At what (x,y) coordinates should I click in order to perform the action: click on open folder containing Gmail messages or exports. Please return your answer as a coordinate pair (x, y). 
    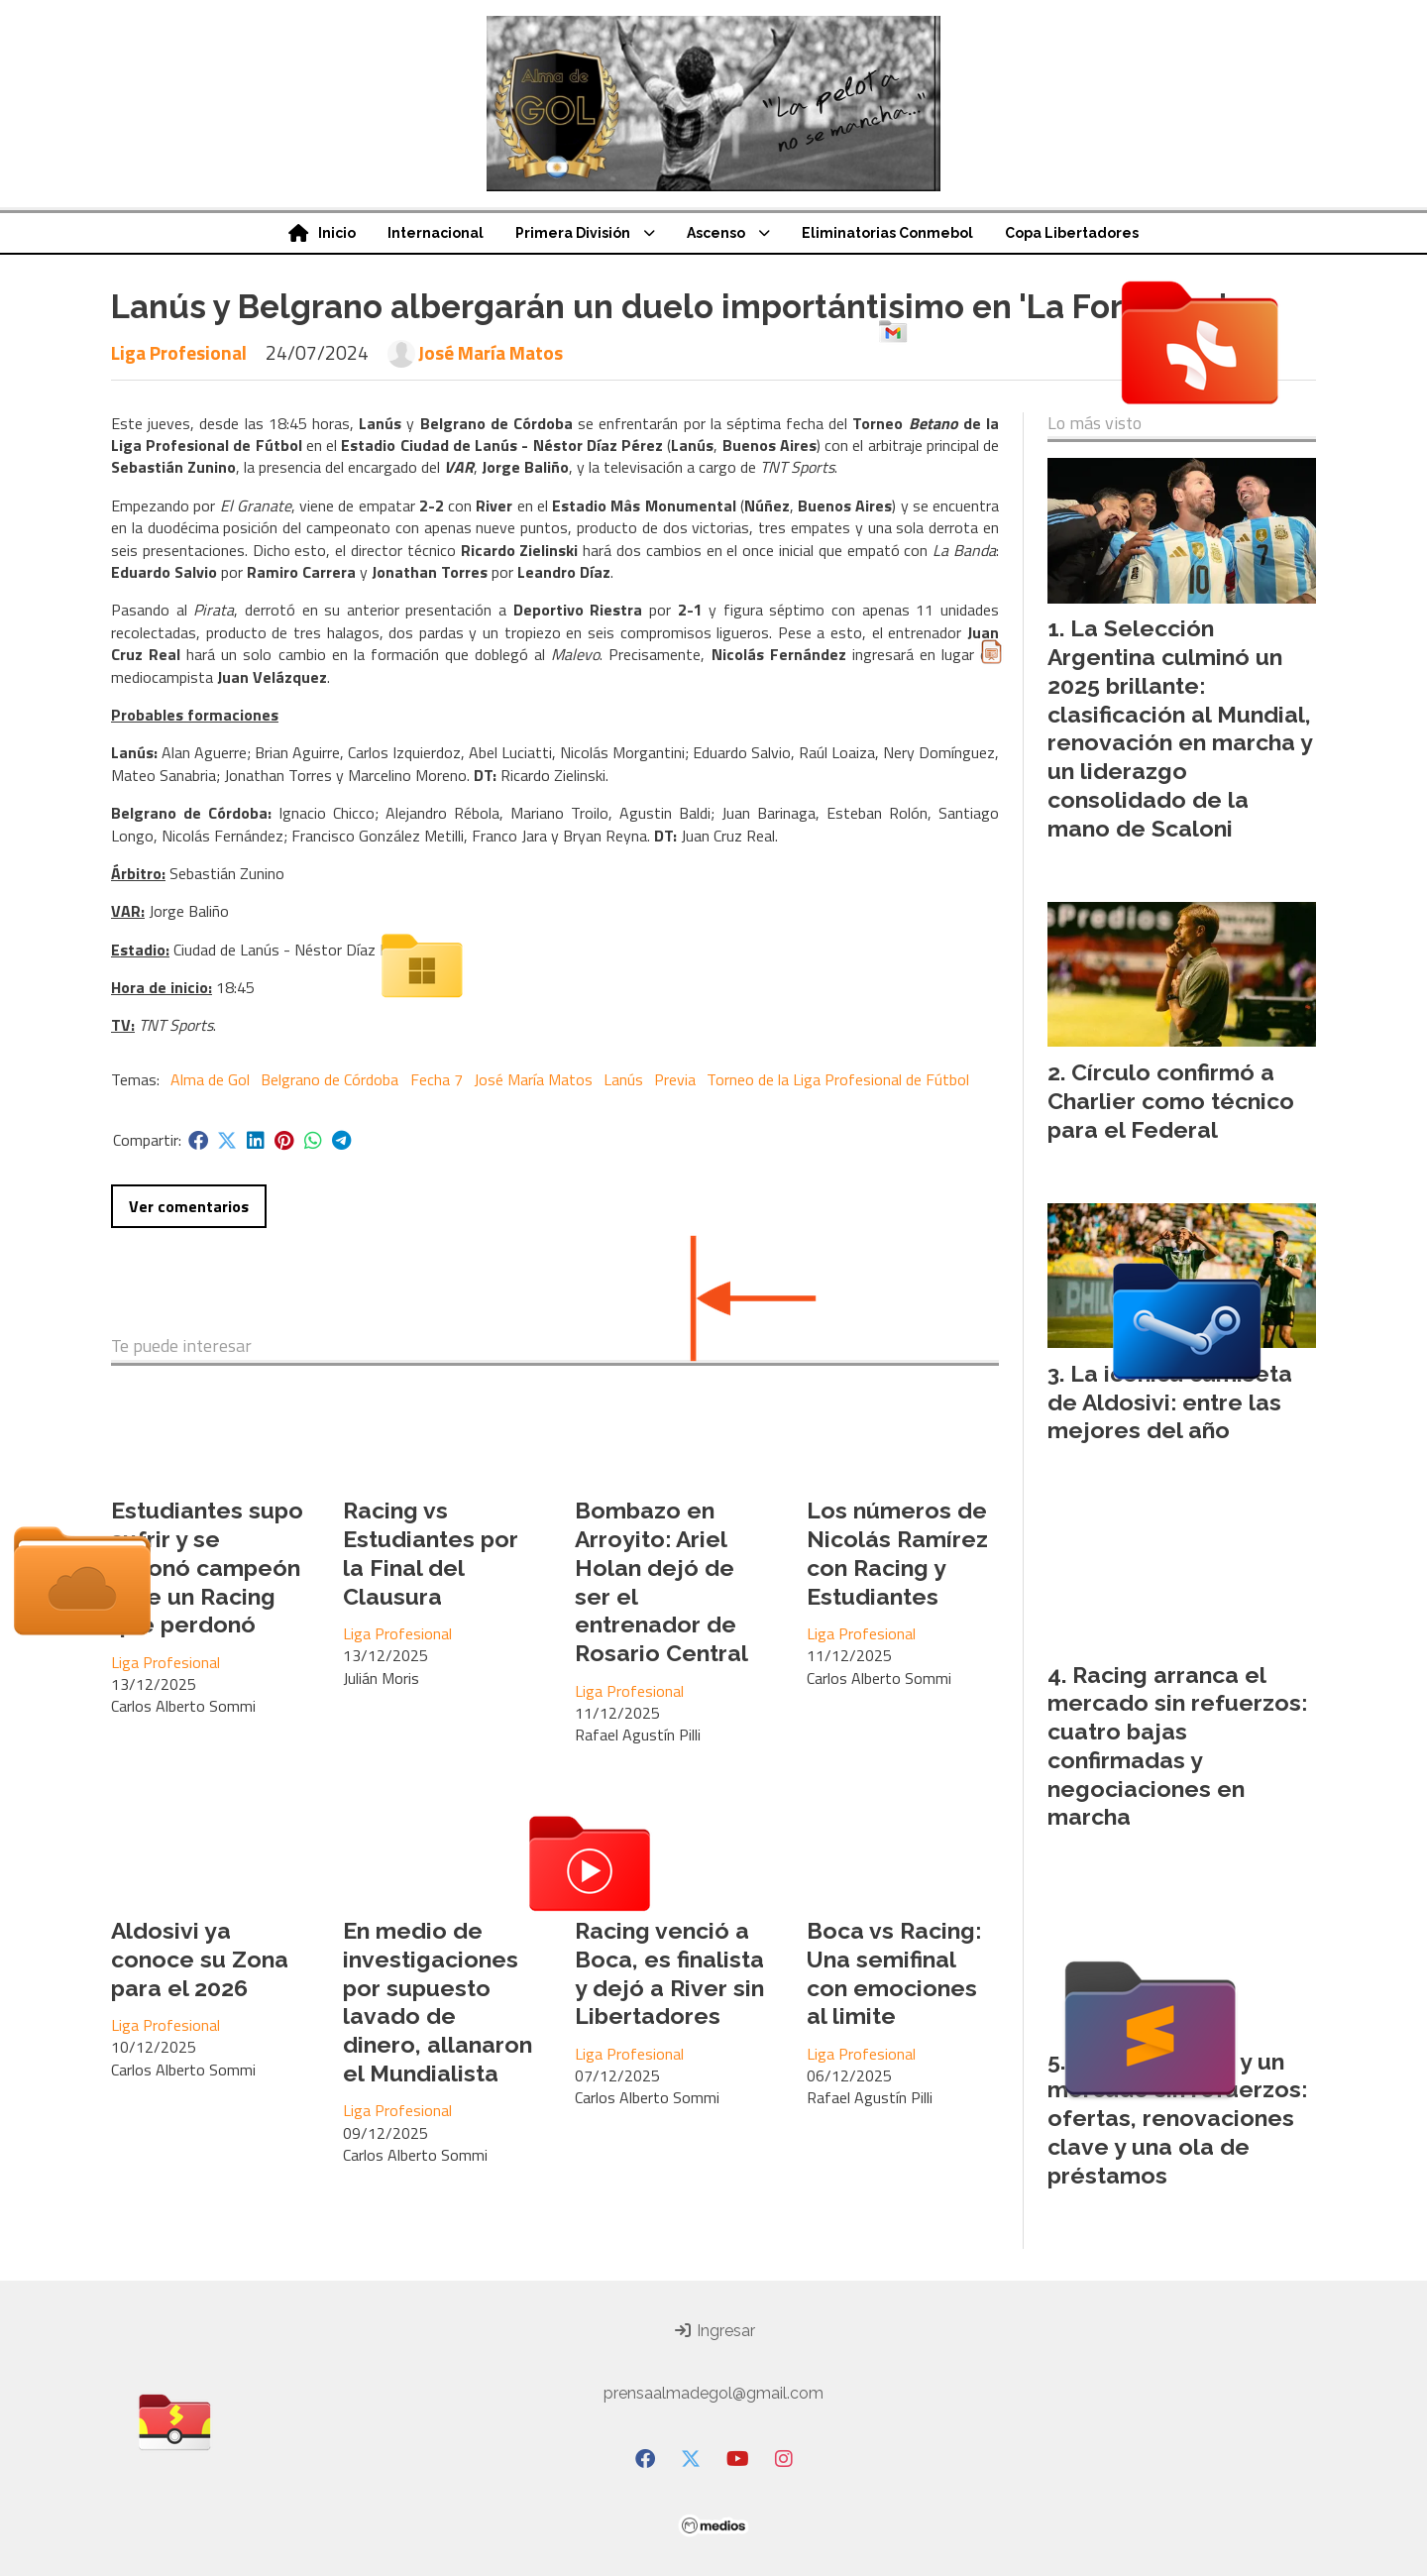
    Looking at the image, I should click on (893, 332).